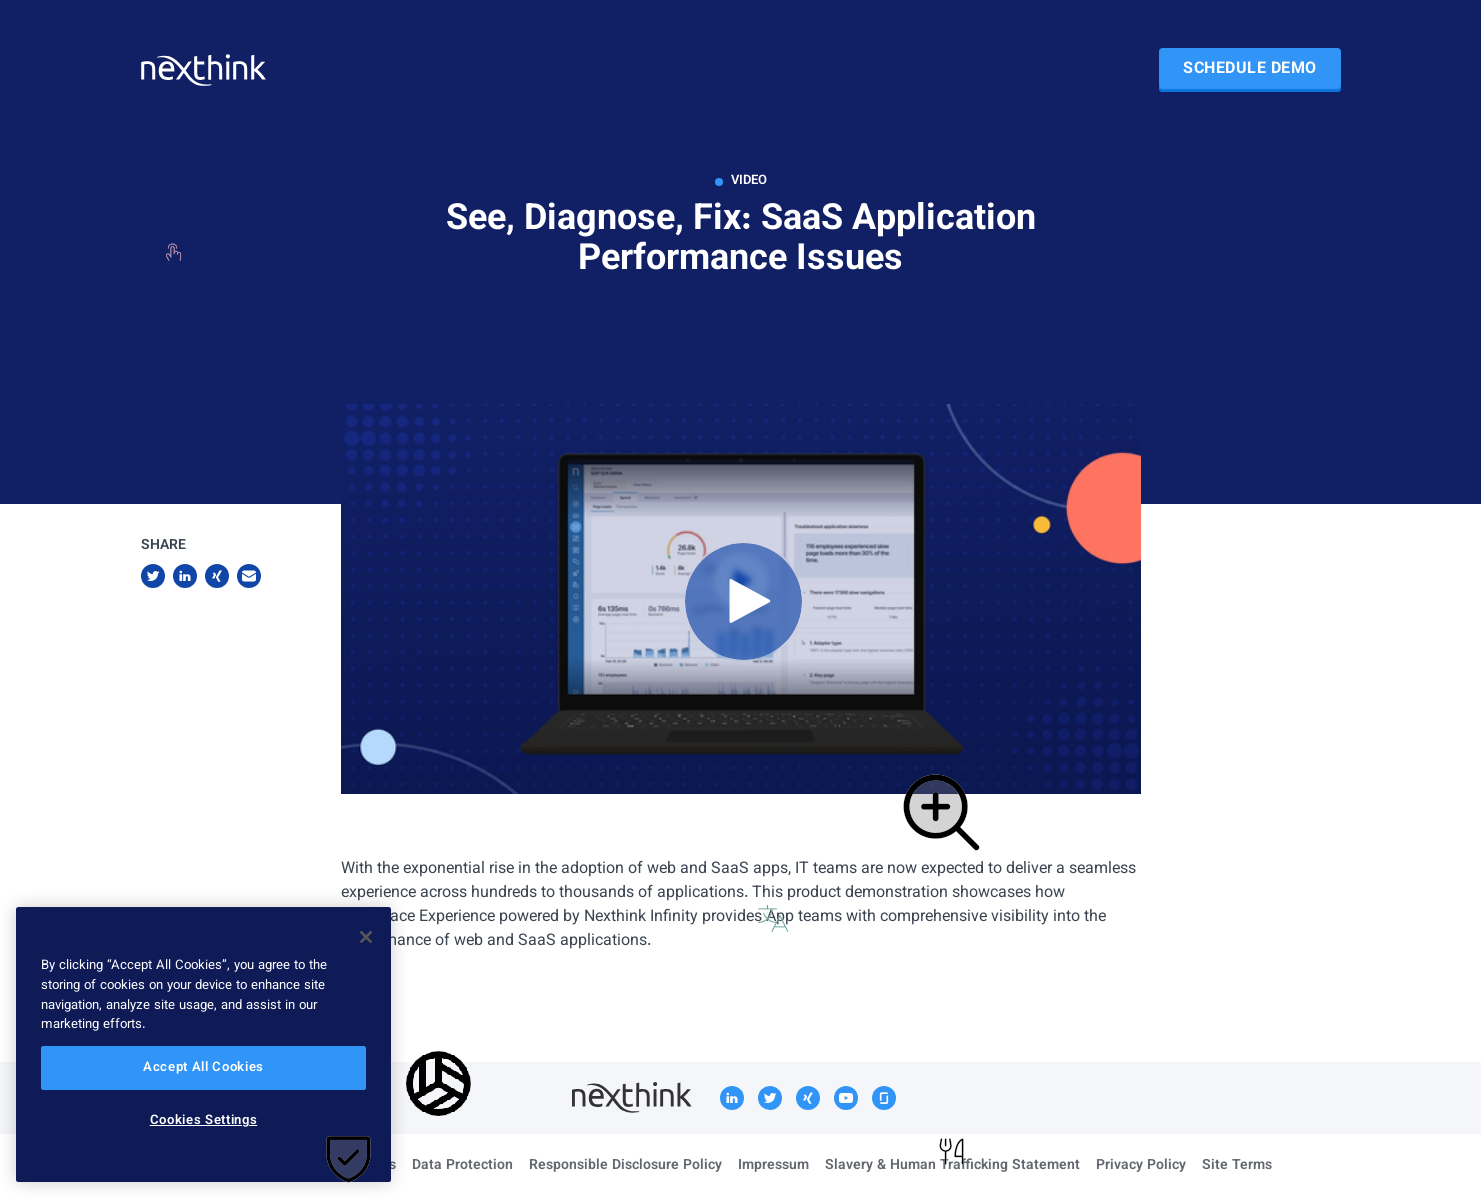 The image size is (1481, 1198). Describe the element at coordinates (438, 1083) in the screenshot. I see `access volleyball or sports content` at that location.